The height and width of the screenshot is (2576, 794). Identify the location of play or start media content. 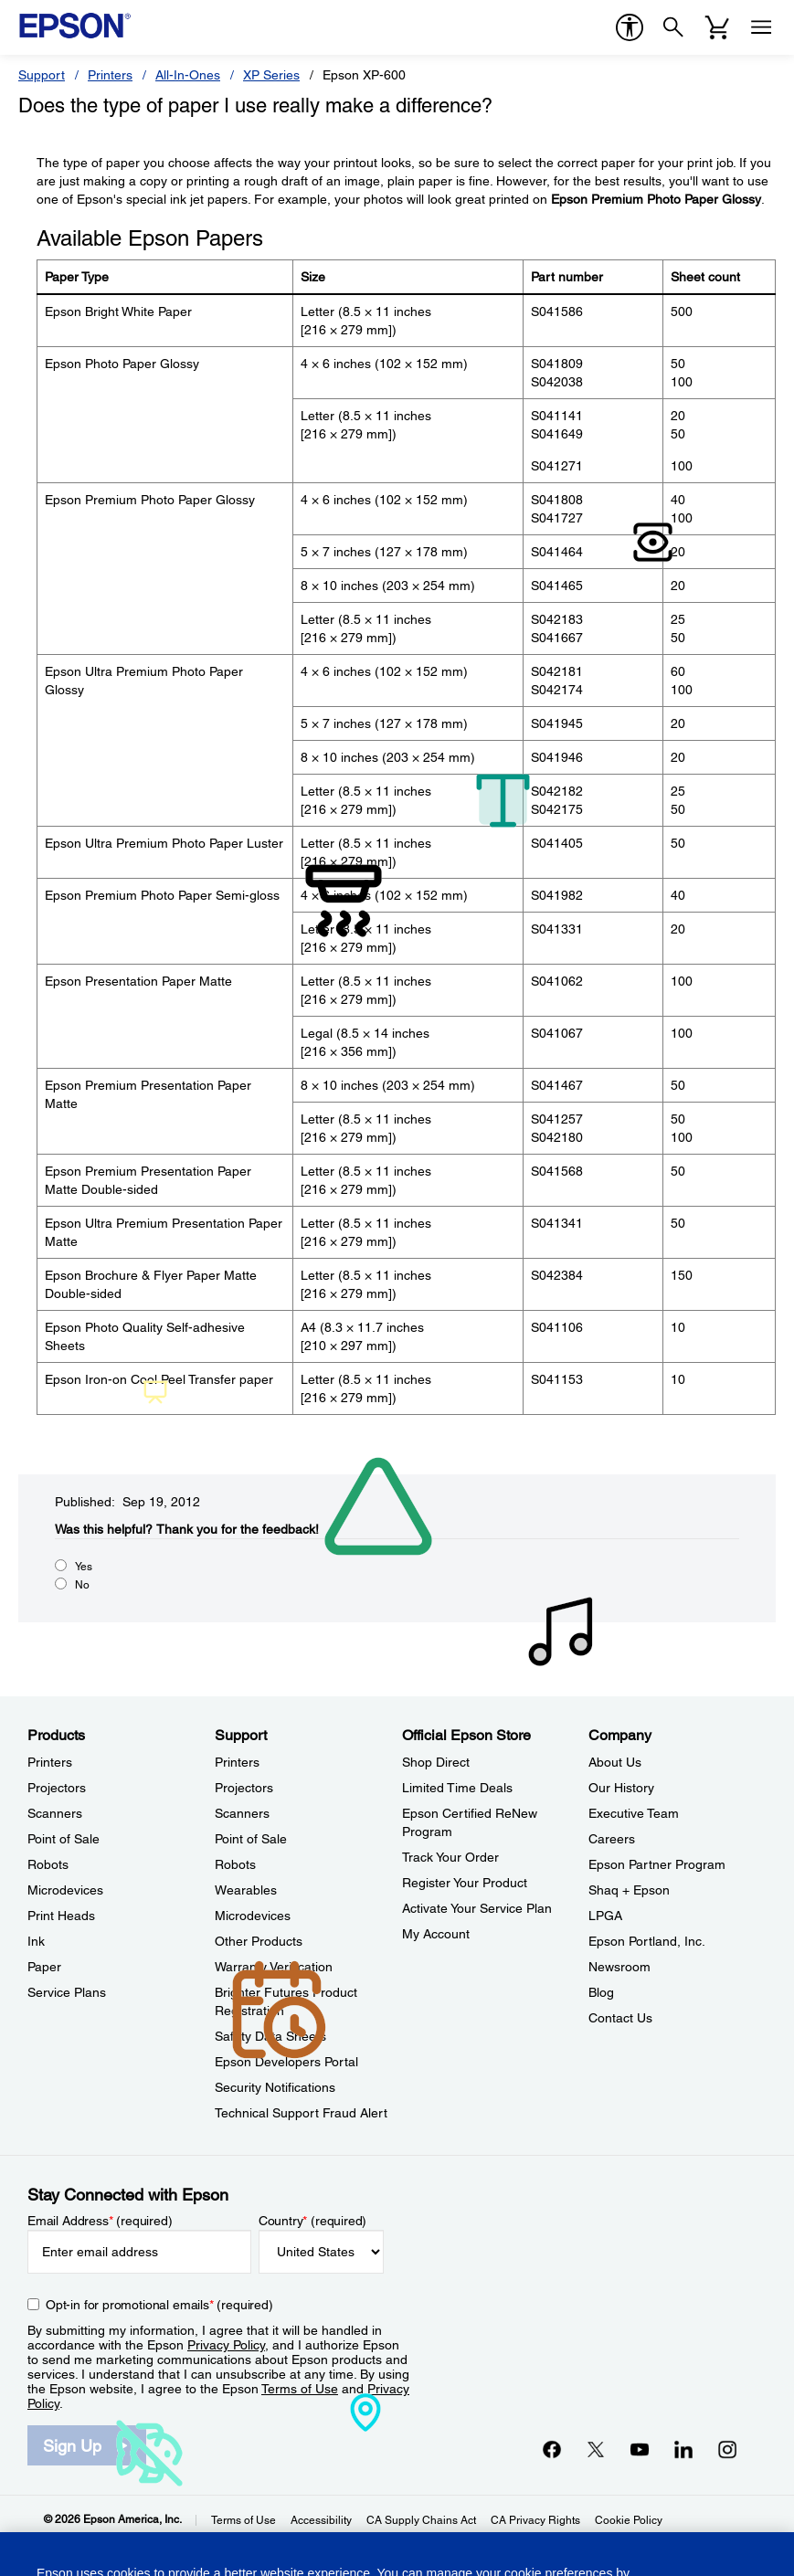
(378, 1506).